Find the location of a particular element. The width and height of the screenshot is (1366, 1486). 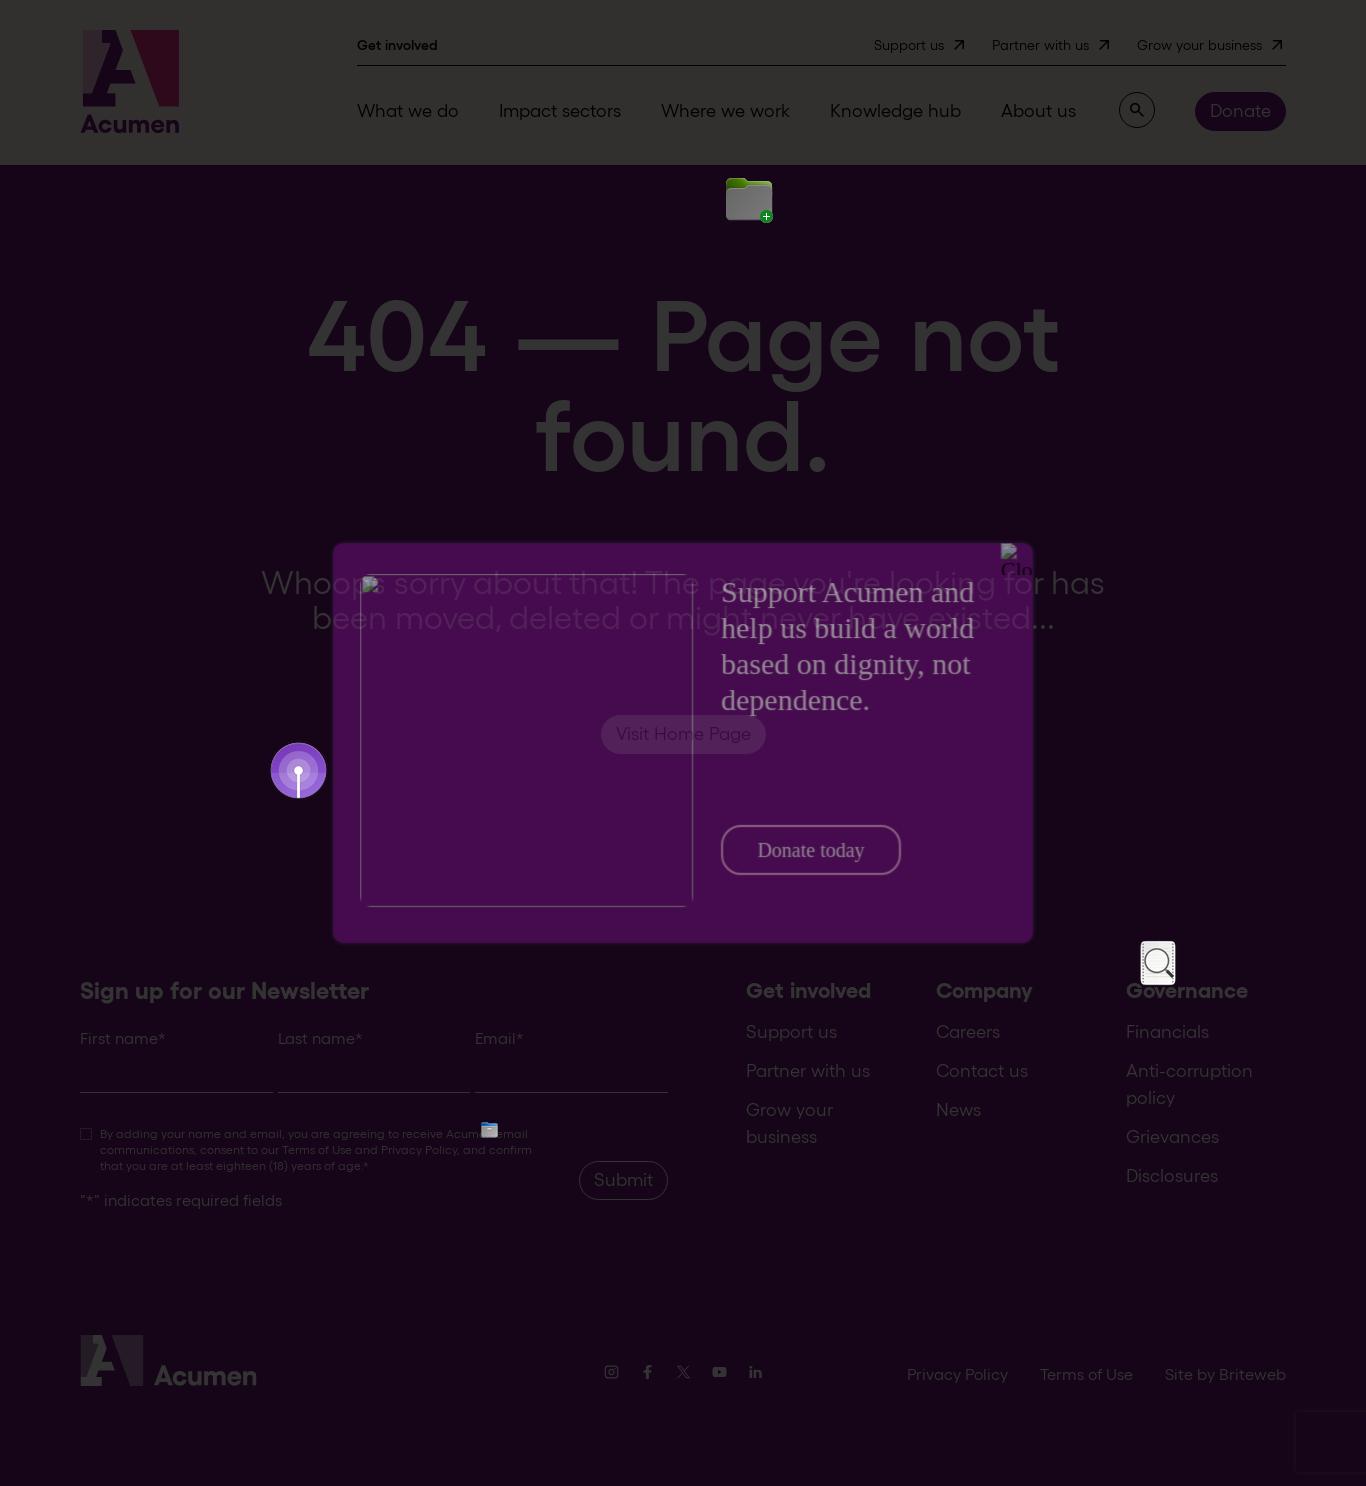

open the podcasts app is located at coordinates (298, 770).